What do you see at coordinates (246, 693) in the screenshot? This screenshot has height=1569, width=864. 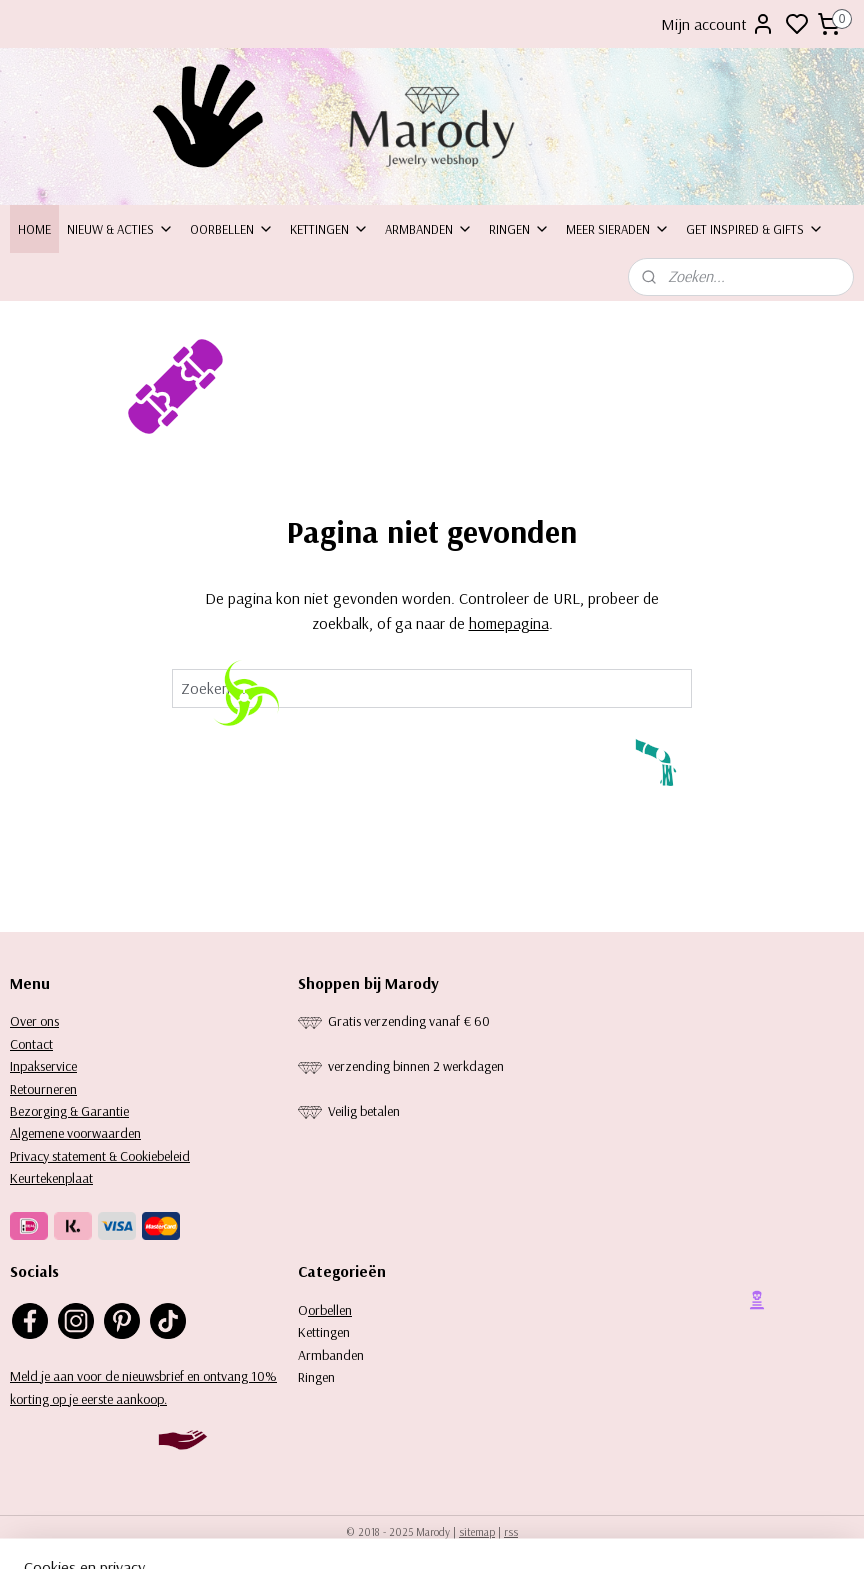 I see `activate health regeneration ability` at bounding box center [246, 693].